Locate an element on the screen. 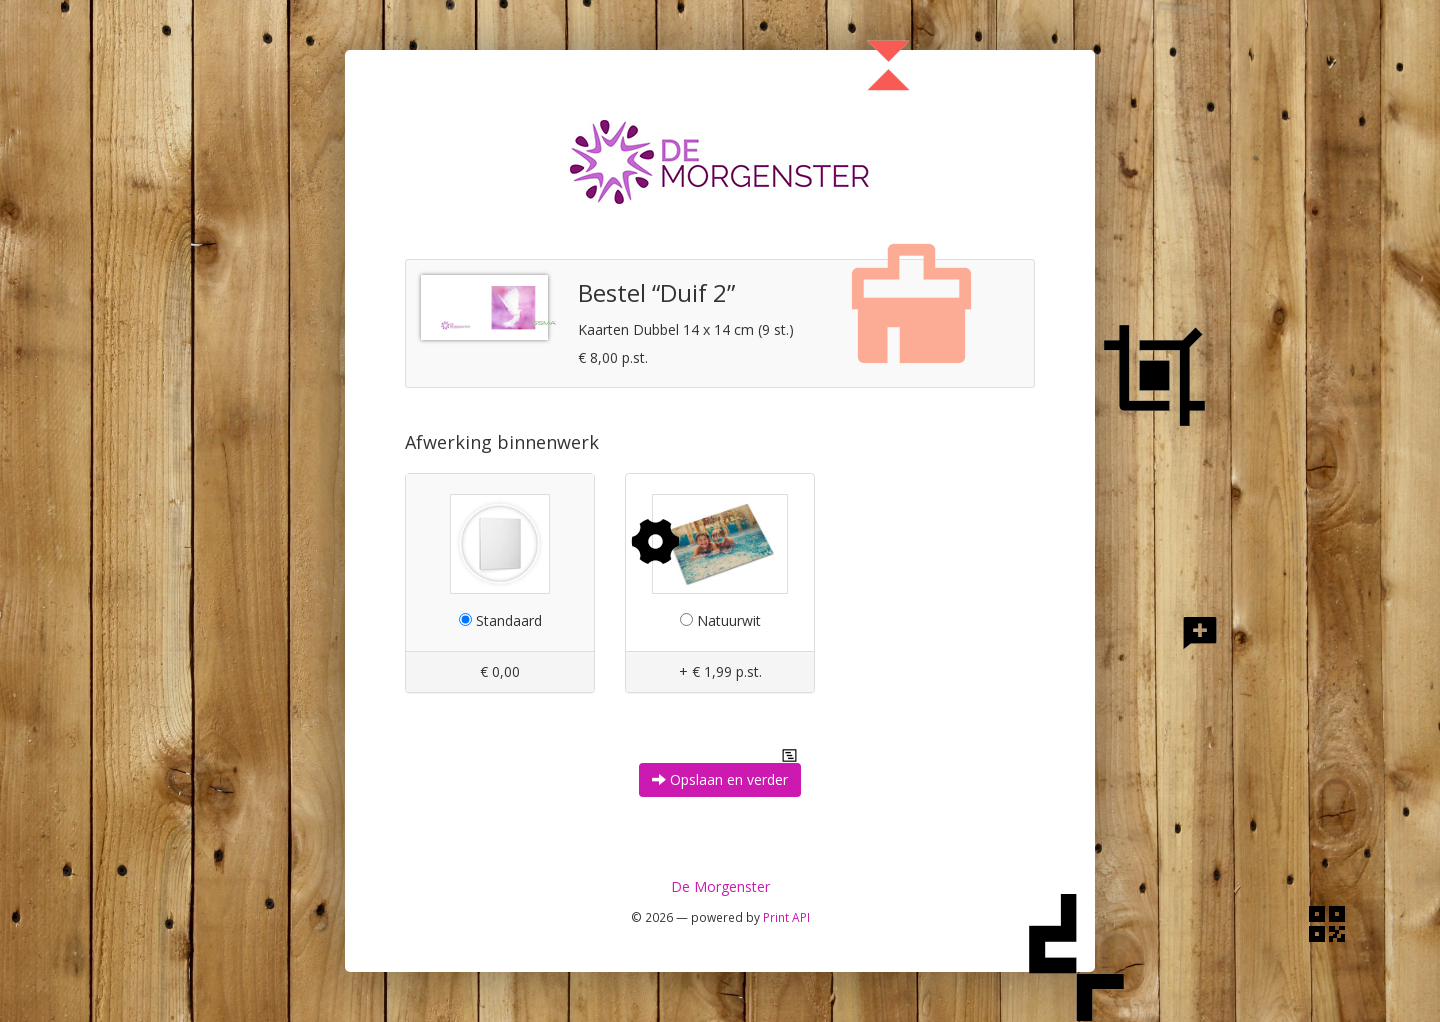 The image size is (1440, 1022). start a new chat conversation is located at coordinates (1200, 632).